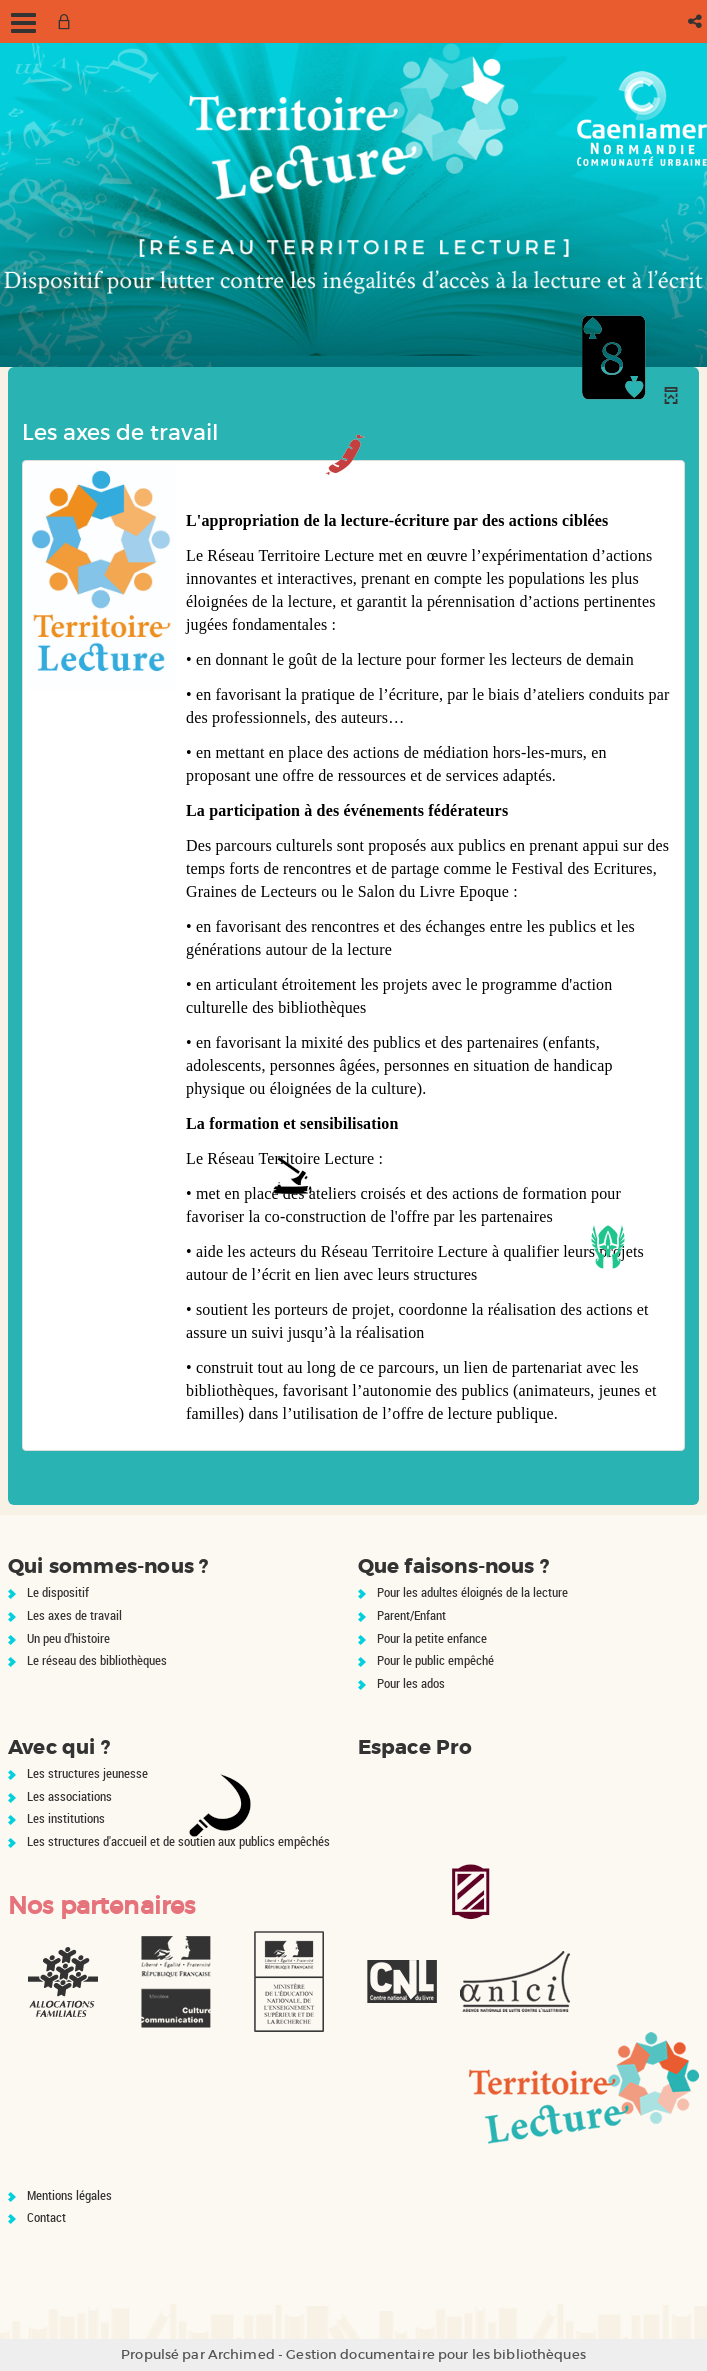 This screenshot has height=2371, width=707. I want to click on food item in a cooking or recipe game, so click(345, 455).